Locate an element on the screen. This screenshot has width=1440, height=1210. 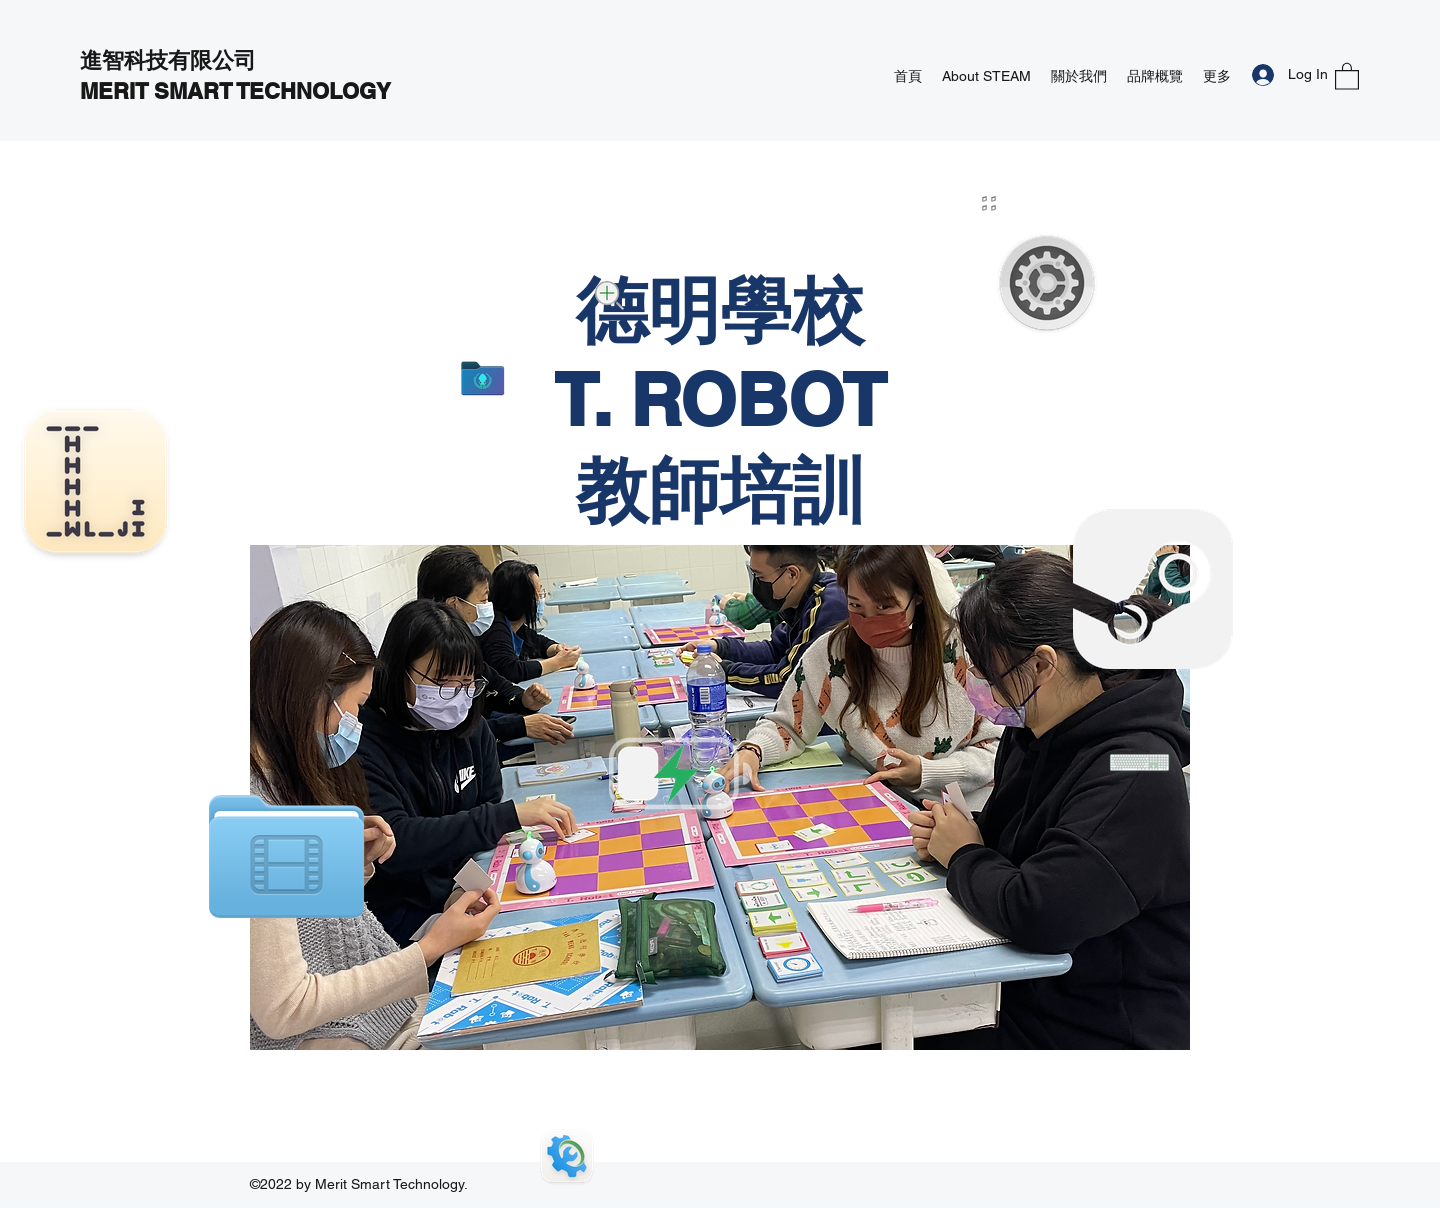
open folder containing GitKraken projects is located at coordinates (482, 379).